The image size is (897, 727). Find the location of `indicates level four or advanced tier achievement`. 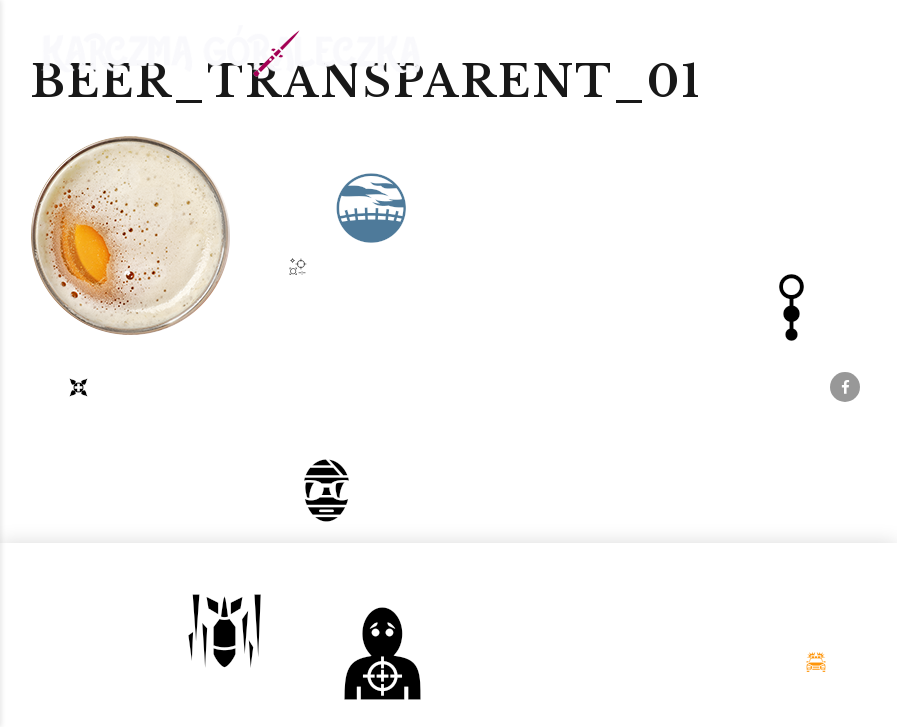

indicates level four or advanced tier achievement is located at coordinates (78, 387).